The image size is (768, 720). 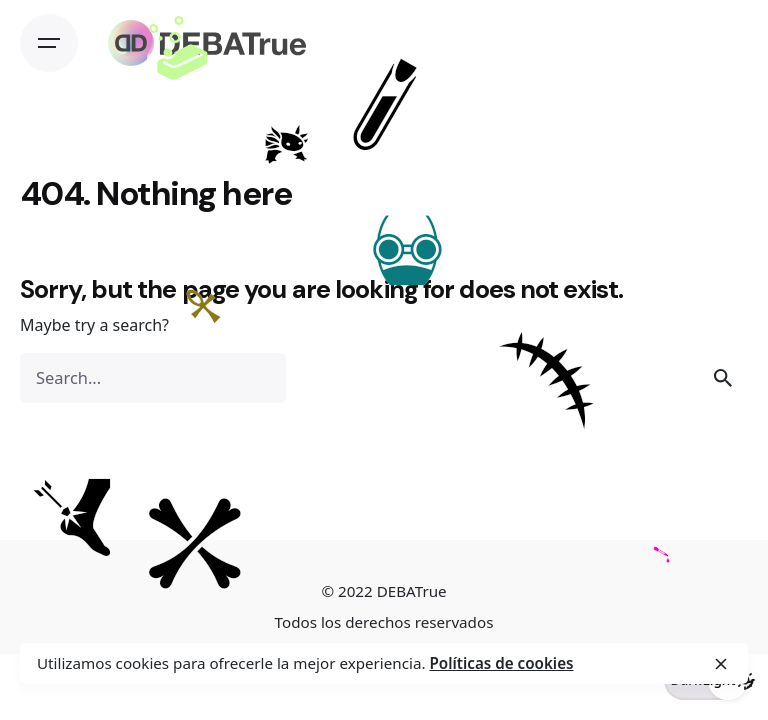 What do you see at coordinates (661, 554) in the screenshot?
I see `select a color from the canvas` at bounding box center [661, 554].